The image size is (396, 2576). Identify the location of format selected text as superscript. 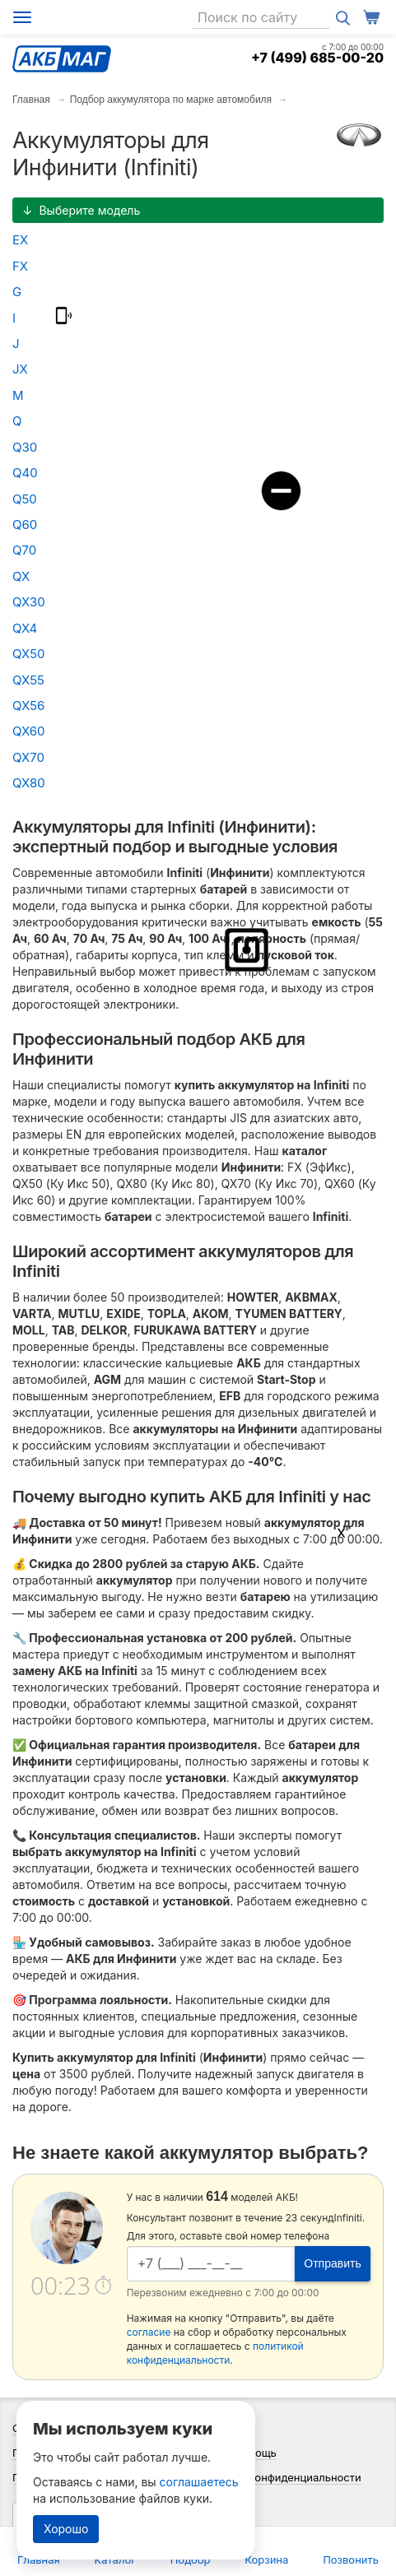
(341, 1532).